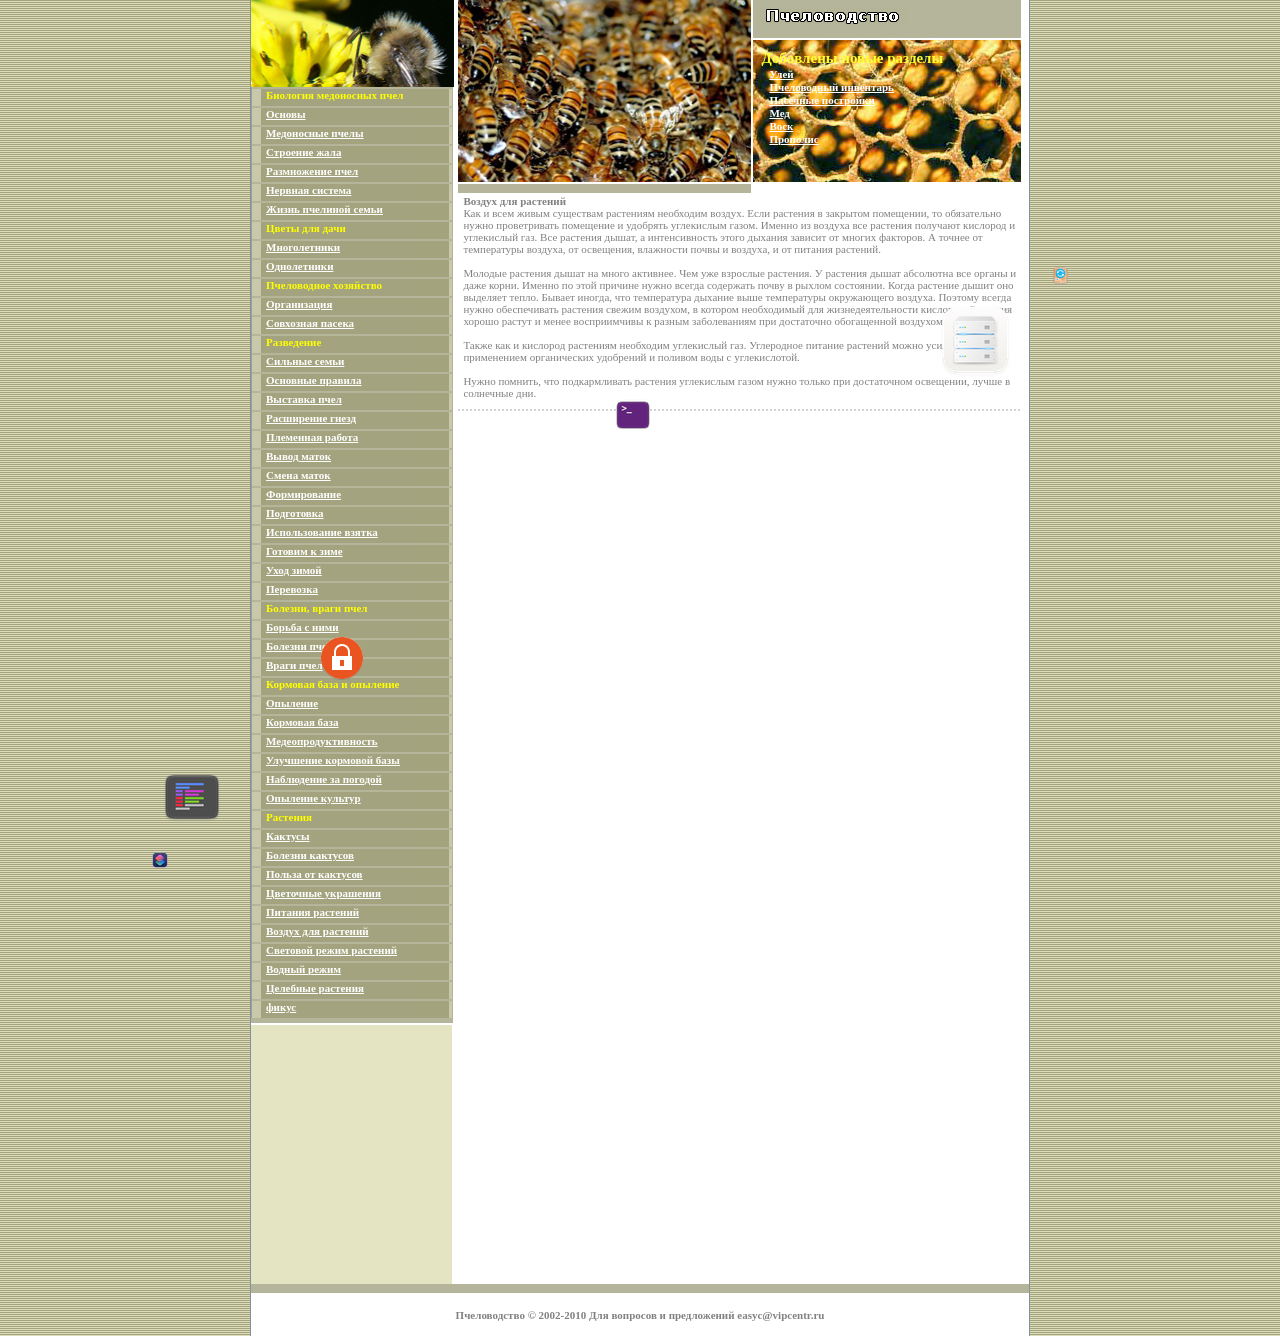 This screenshot has width=1280, height=1336. I want to click on open the Shortcuts app, so click(160, 860).